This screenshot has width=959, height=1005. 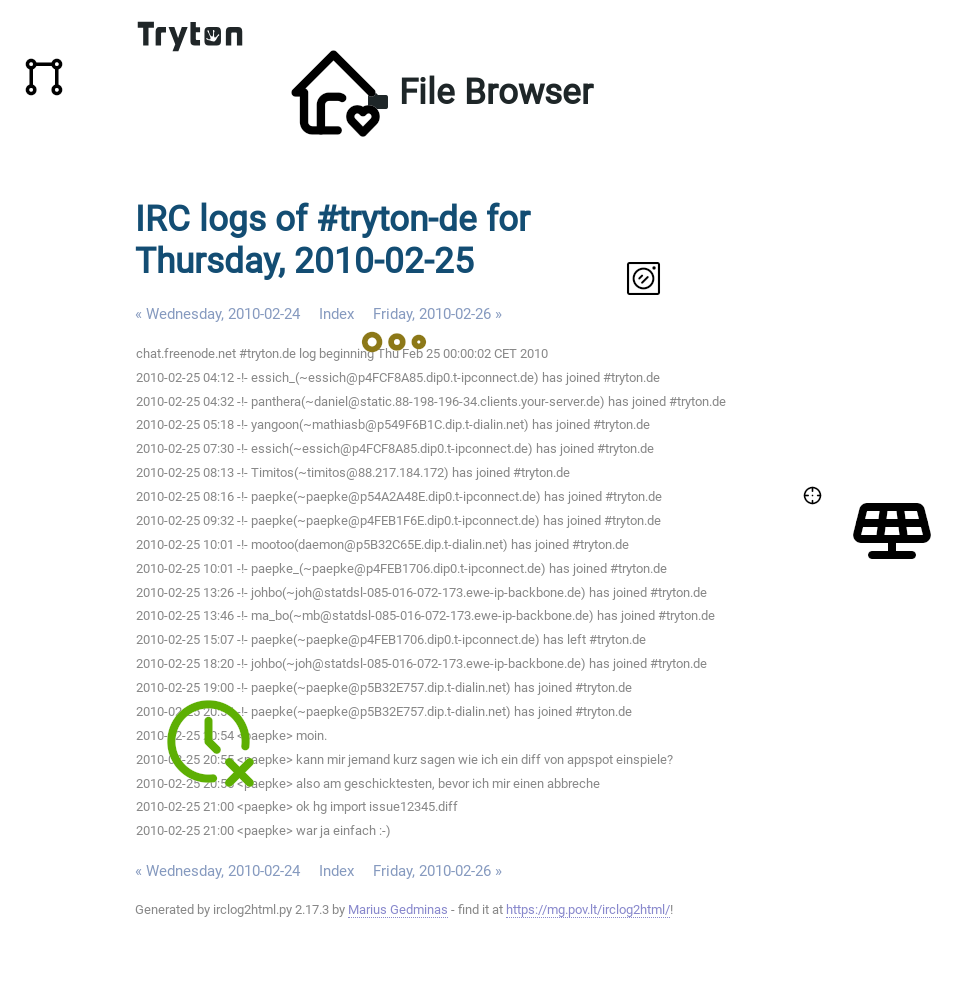 What do you see at coordinates (812, 495) in the screenshot?
I see `focus or center the camera viewfinder` at bounding box center [812, 495].